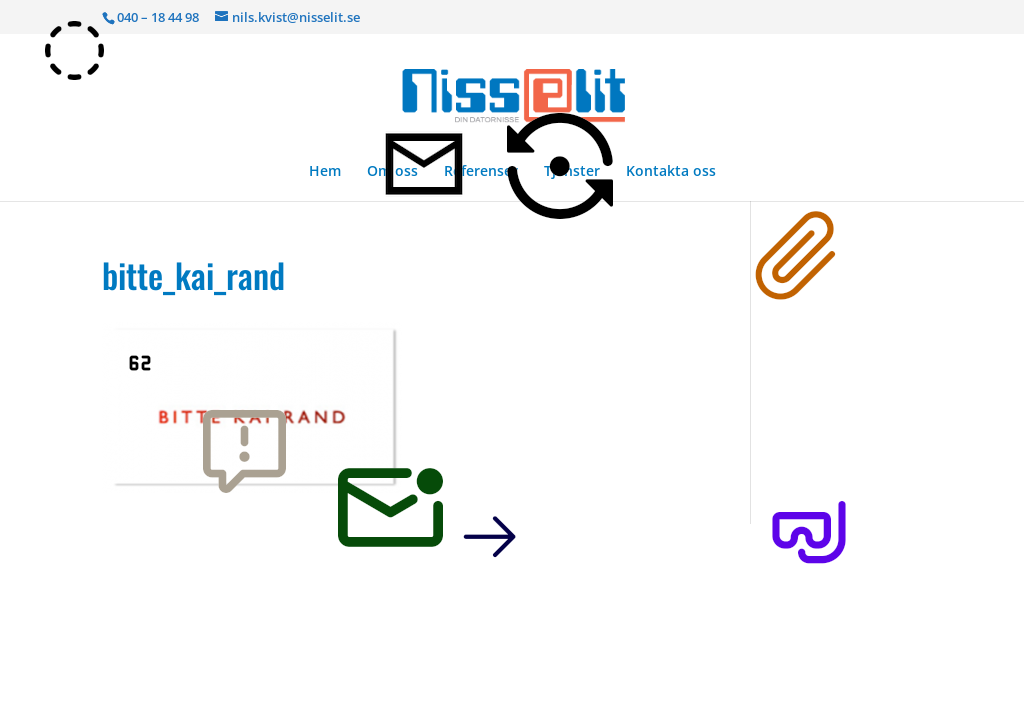  What do you see at coordinates (390, 507) in the screenshot?
I see `indicates unread messages or notifications` at bounding box center [390, 507].